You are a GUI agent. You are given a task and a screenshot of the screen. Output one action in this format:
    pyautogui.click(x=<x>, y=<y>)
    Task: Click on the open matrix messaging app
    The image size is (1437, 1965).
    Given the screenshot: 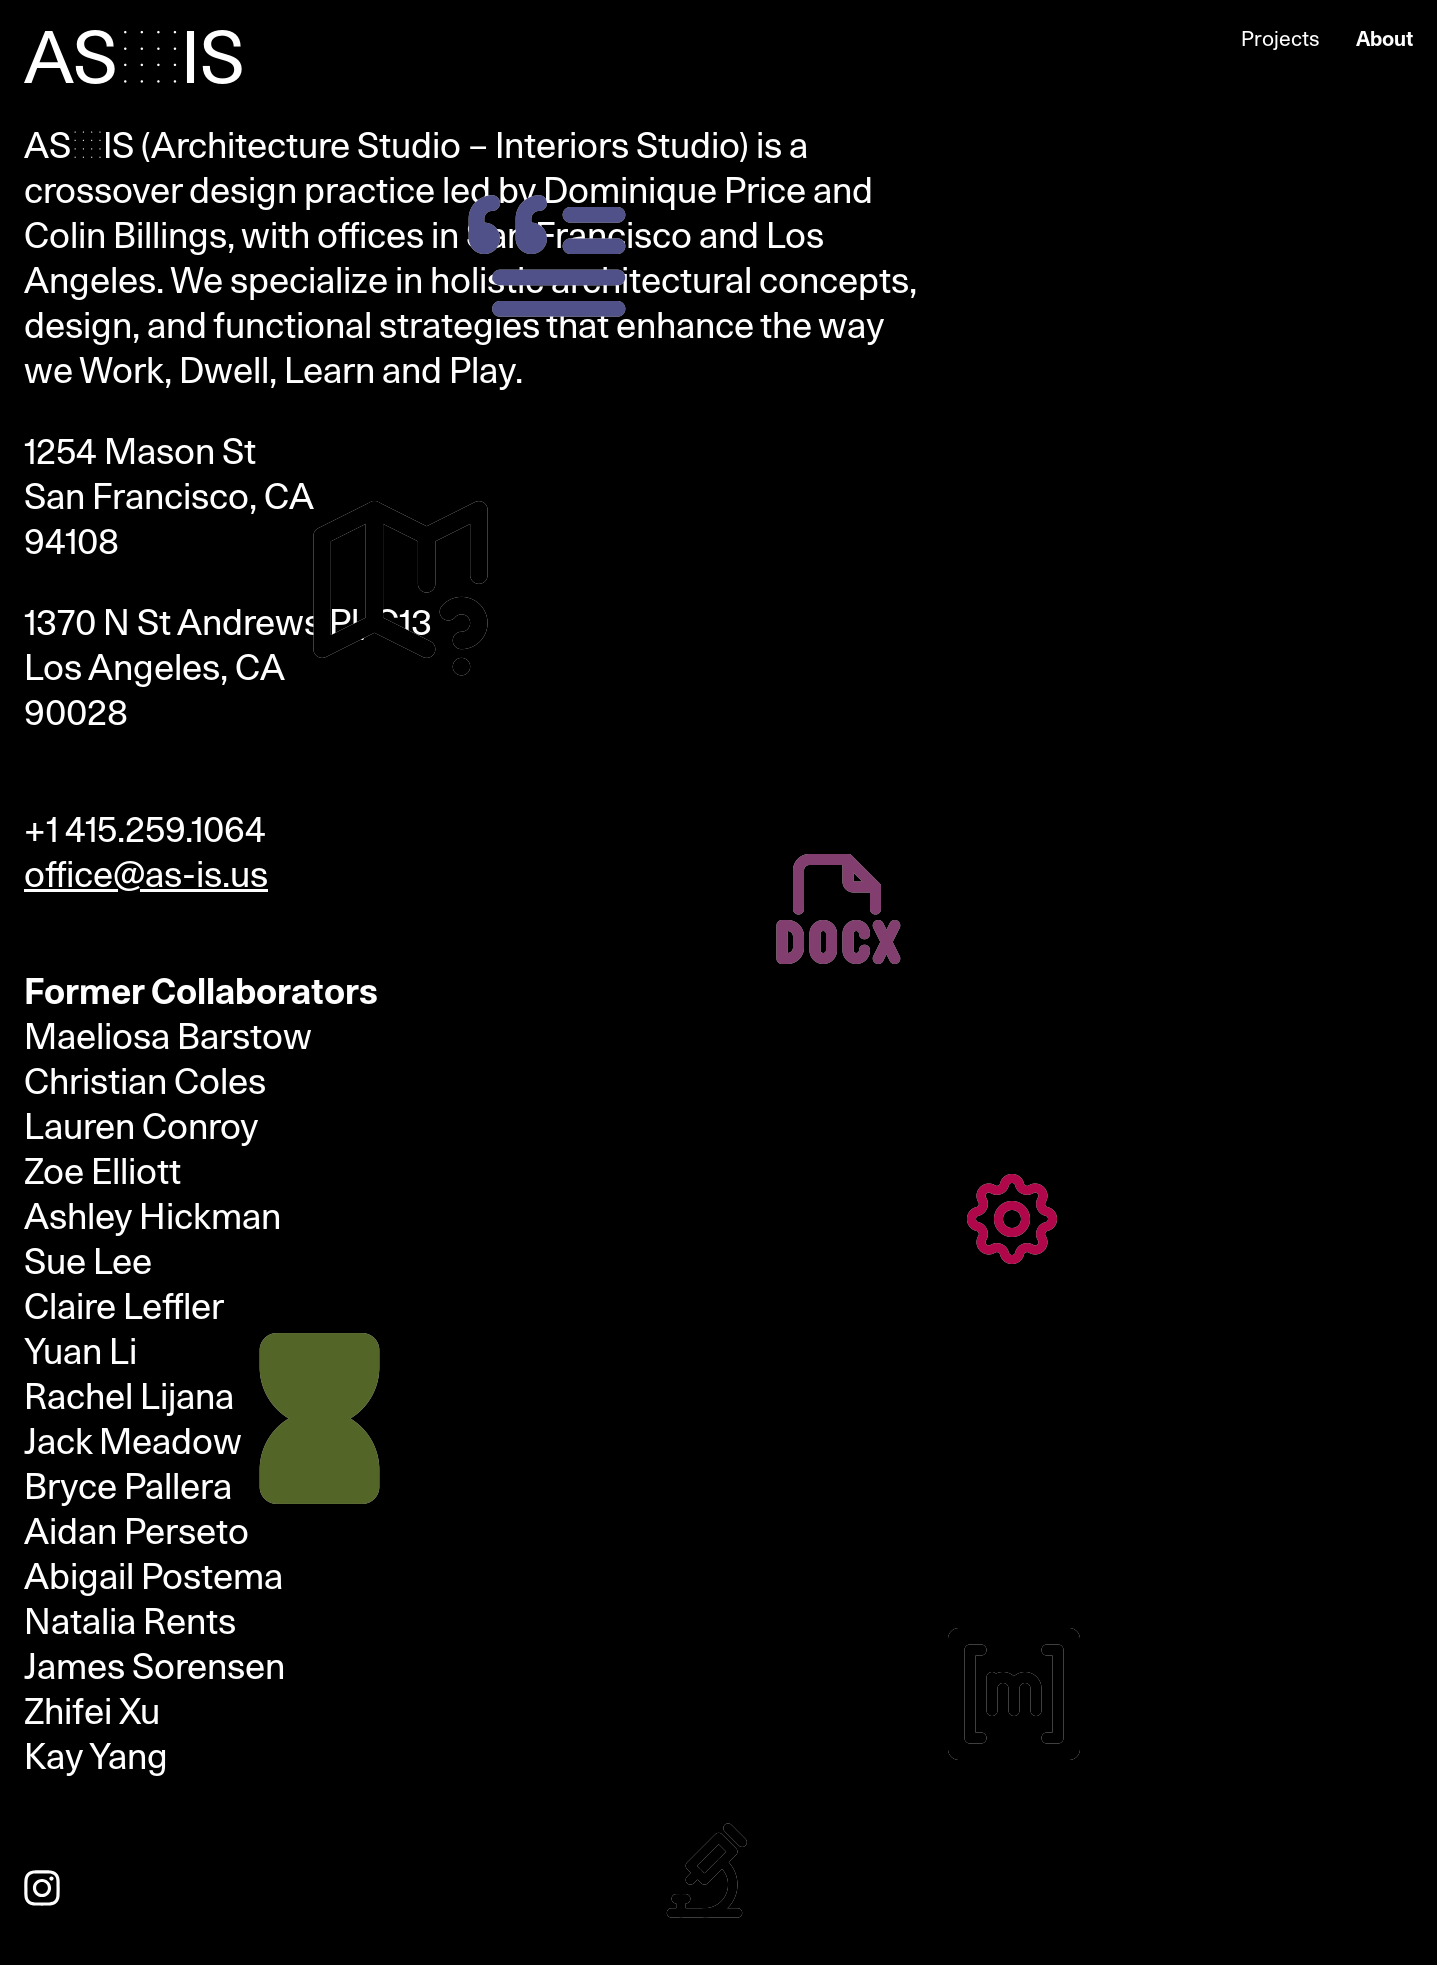 What is the action you would take?
    pyautogui.click(x=1014, y=1694)
    